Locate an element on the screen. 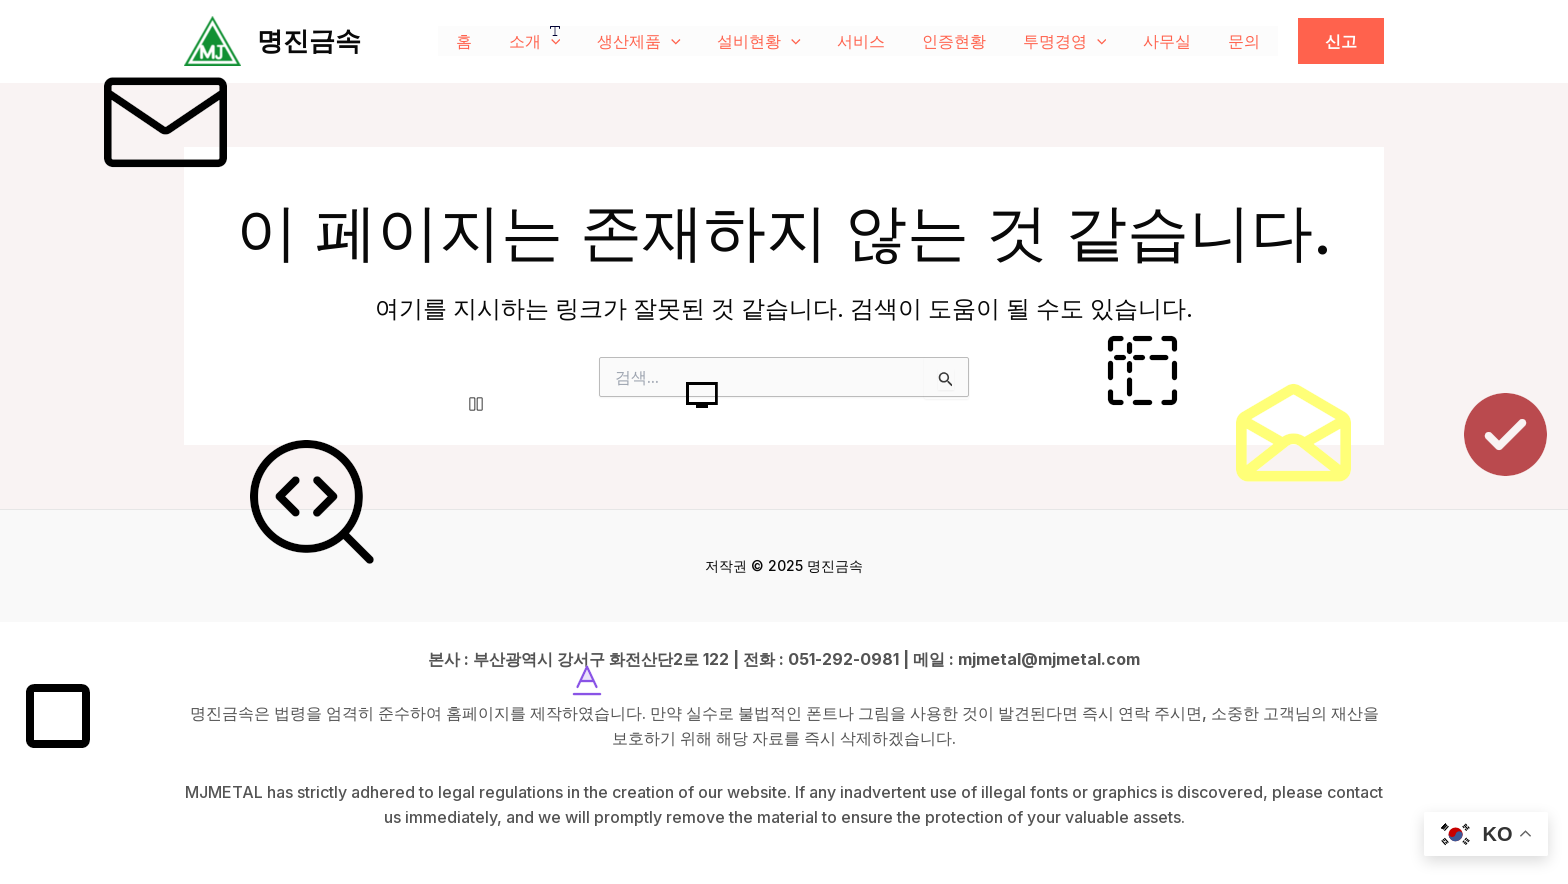 The image size is (1568, 884). switch to column view layout is located at coordinates (476, 404).